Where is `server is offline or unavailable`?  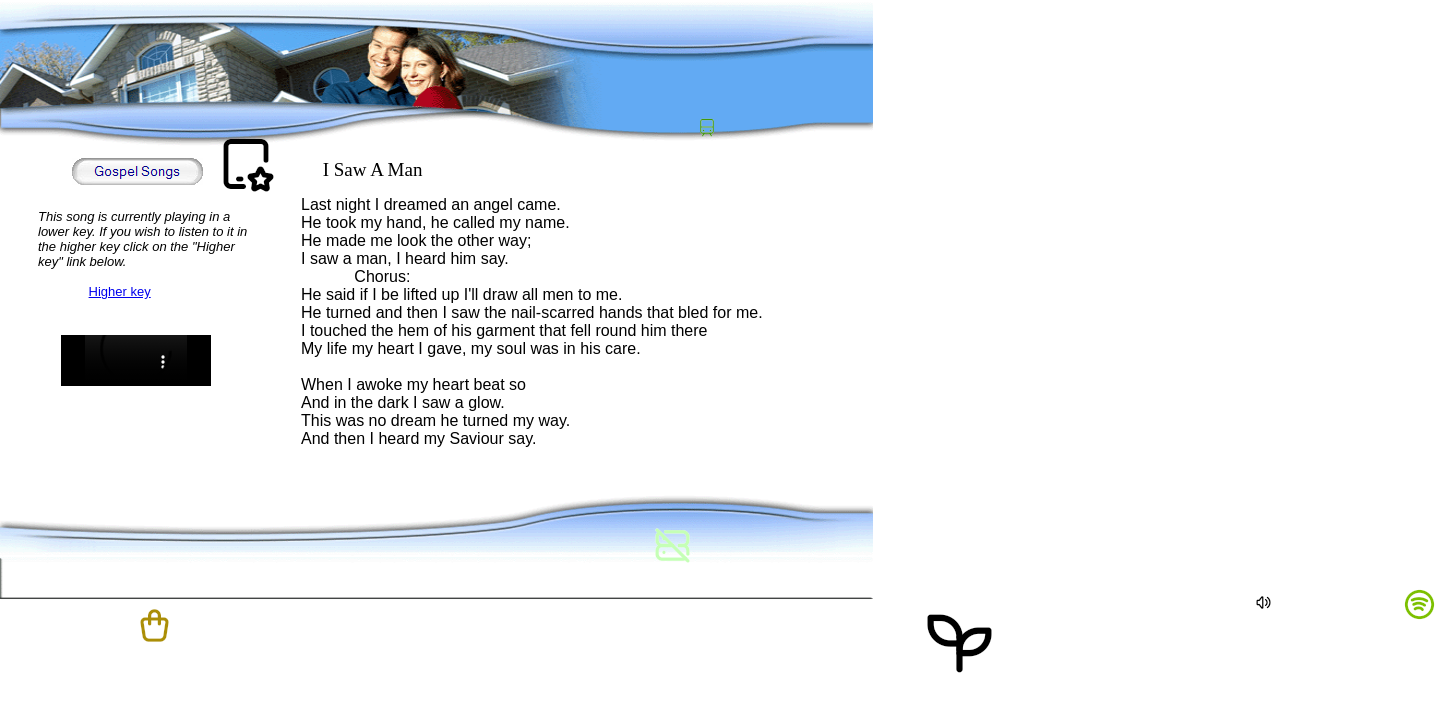 server is offline or unavailable is located at coordinates (672, 545).